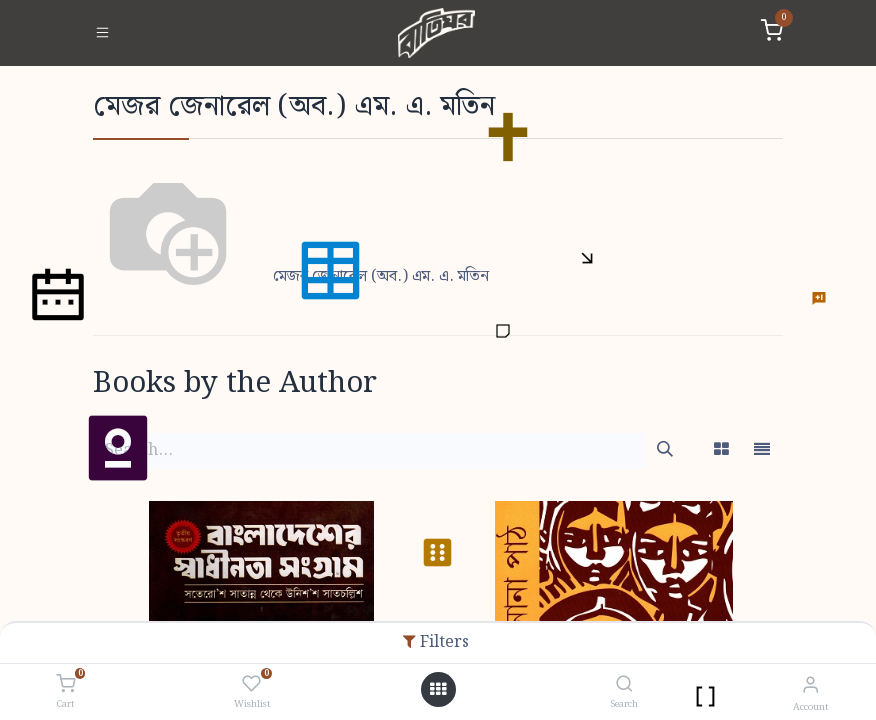 This screenshot has width=876, height=720. What do you see at coordinates (819, 298) in the screenshot?
I see `add a follow-up message to a conversation` at bounding box center [819, 298].